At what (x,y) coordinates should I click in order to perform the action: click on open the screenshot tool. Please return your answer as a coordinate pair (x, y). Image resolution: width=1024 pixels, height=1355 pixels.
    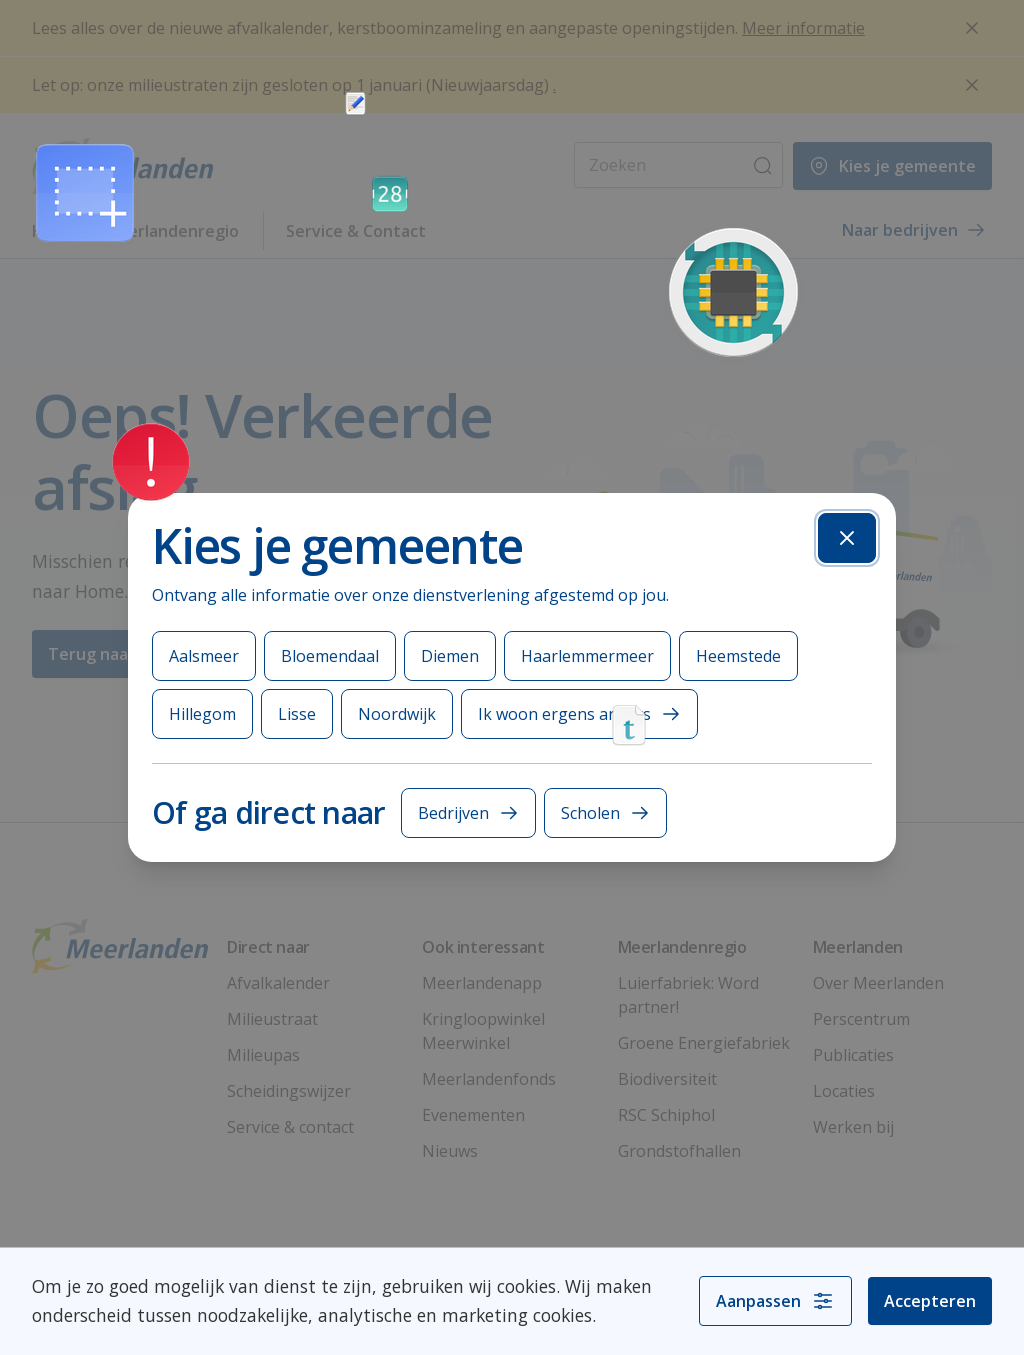
    Looking at the image, I should click on (85, 193).